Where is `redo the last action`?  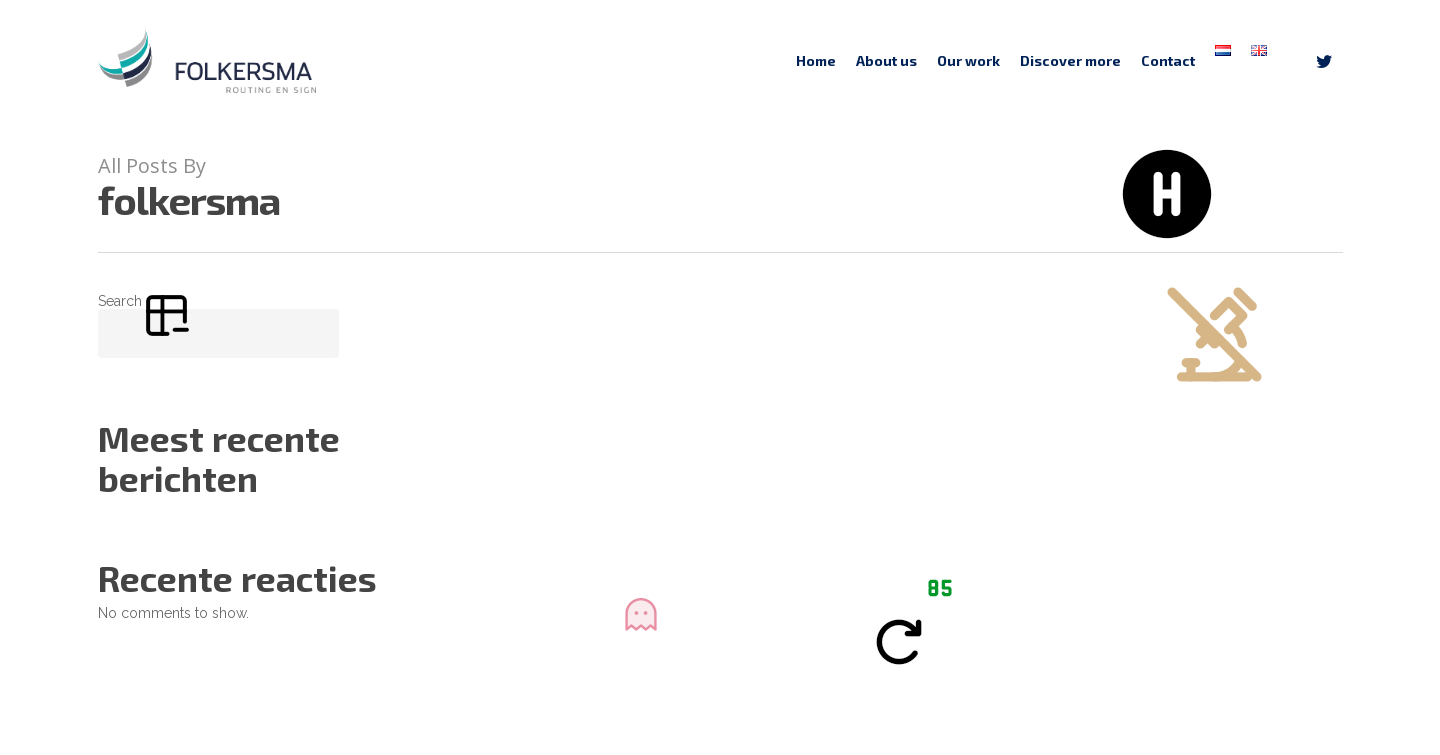 redo the last action is located at coordinates (899, 642).